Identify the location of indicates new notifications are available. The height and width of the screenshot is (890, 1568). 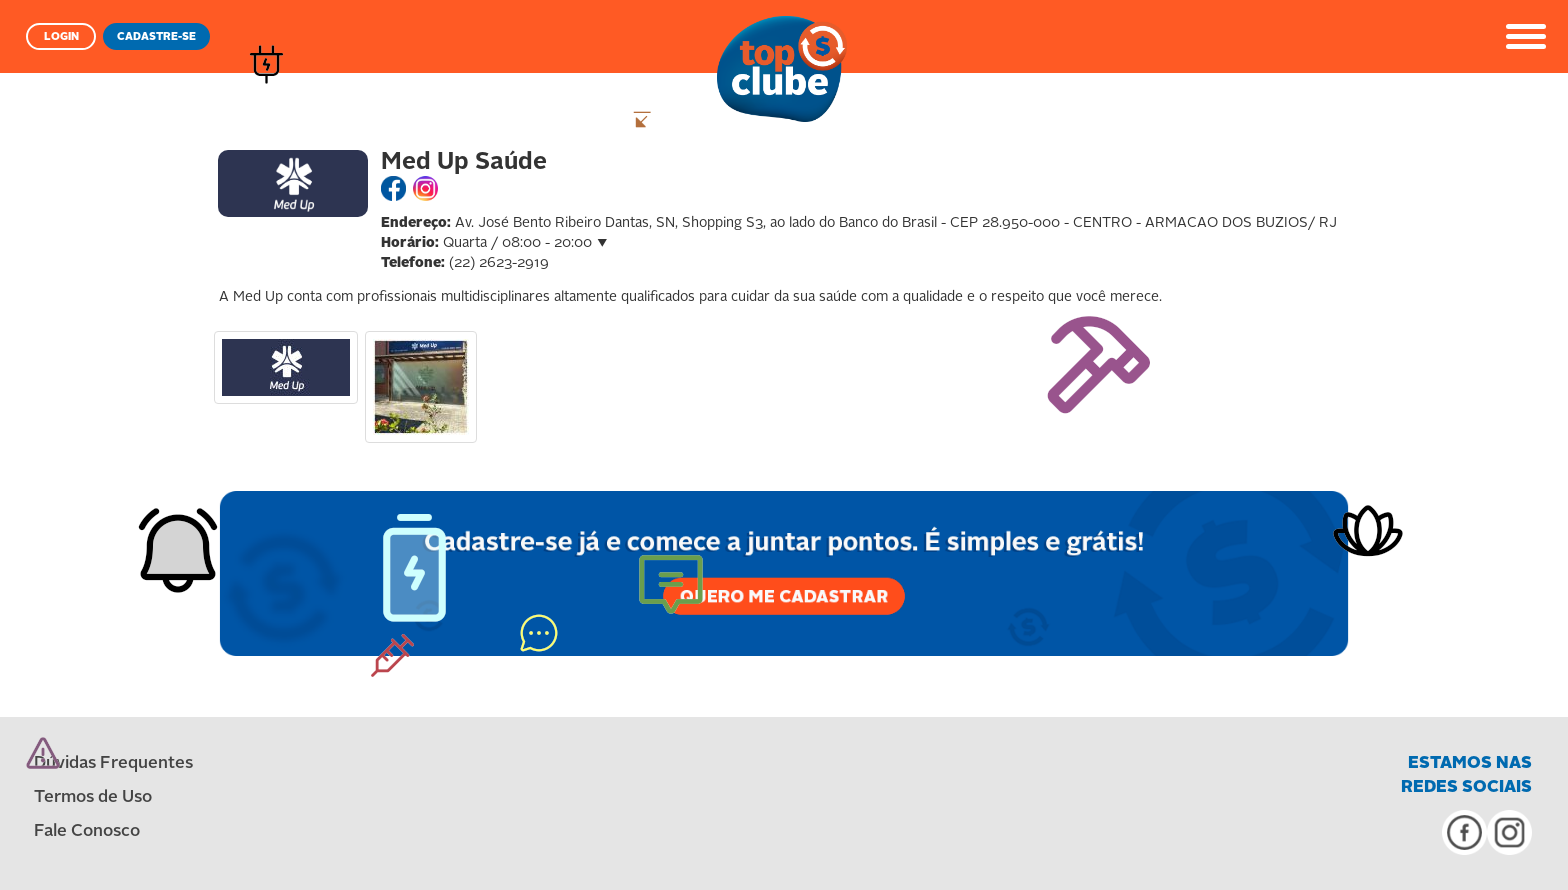
(178, 552).